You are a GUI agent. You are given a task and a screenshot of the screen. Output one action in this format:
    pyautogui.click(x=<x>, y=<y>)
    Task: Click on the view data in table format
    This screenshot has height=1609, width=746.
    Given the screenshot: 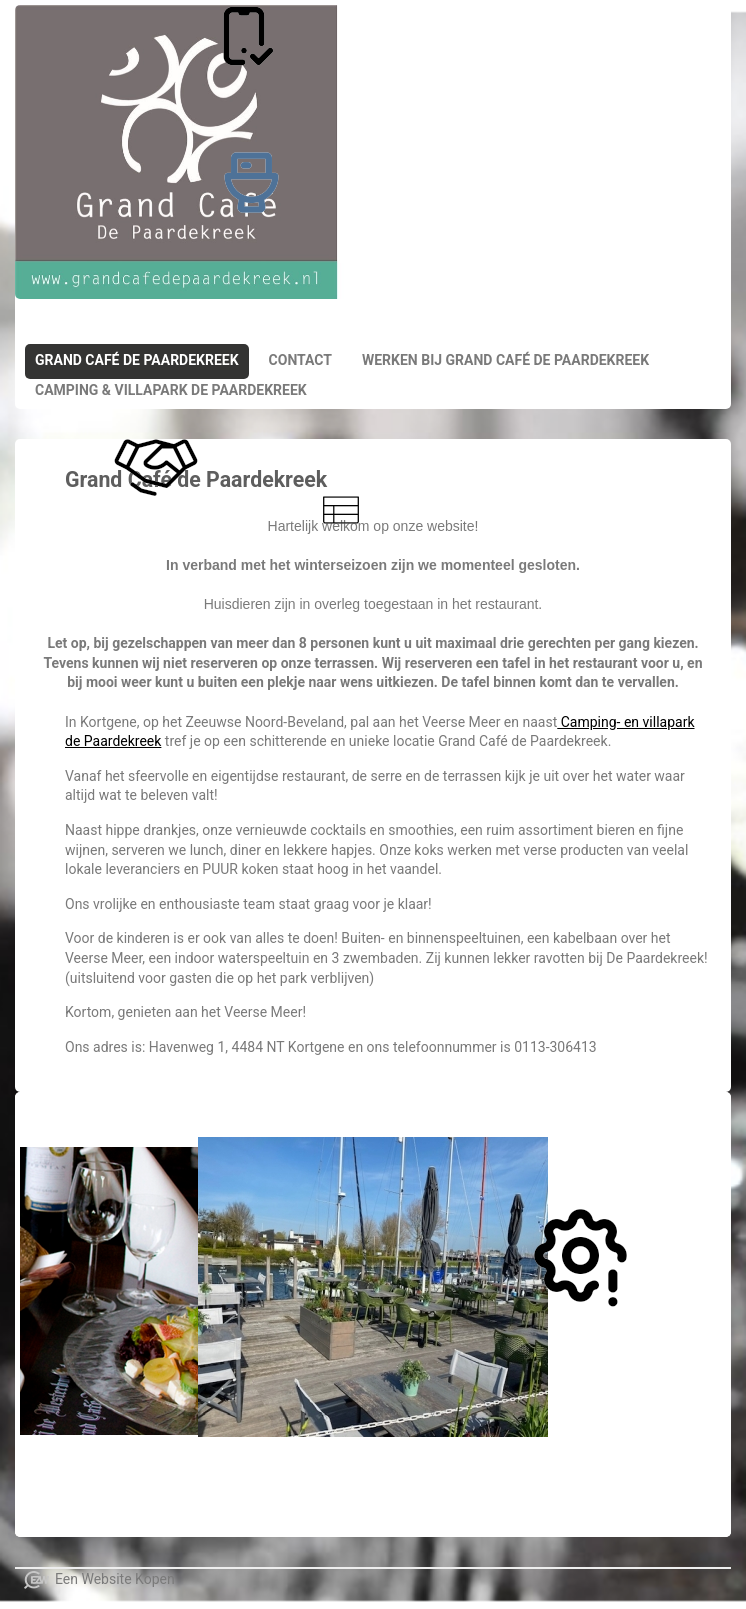 What is the action you would take?
    pyautogui.click(x=341, y=510)
    